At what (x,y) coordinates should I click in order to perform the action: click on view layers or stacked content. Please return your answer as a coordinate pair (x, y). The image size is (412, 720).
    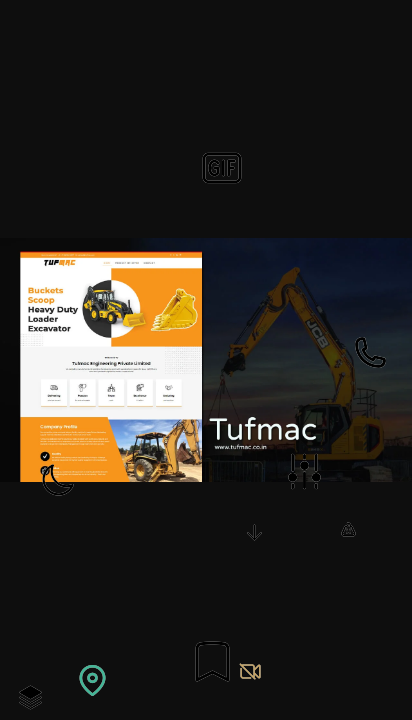
    Looking at the image, I should click on (30, 697).